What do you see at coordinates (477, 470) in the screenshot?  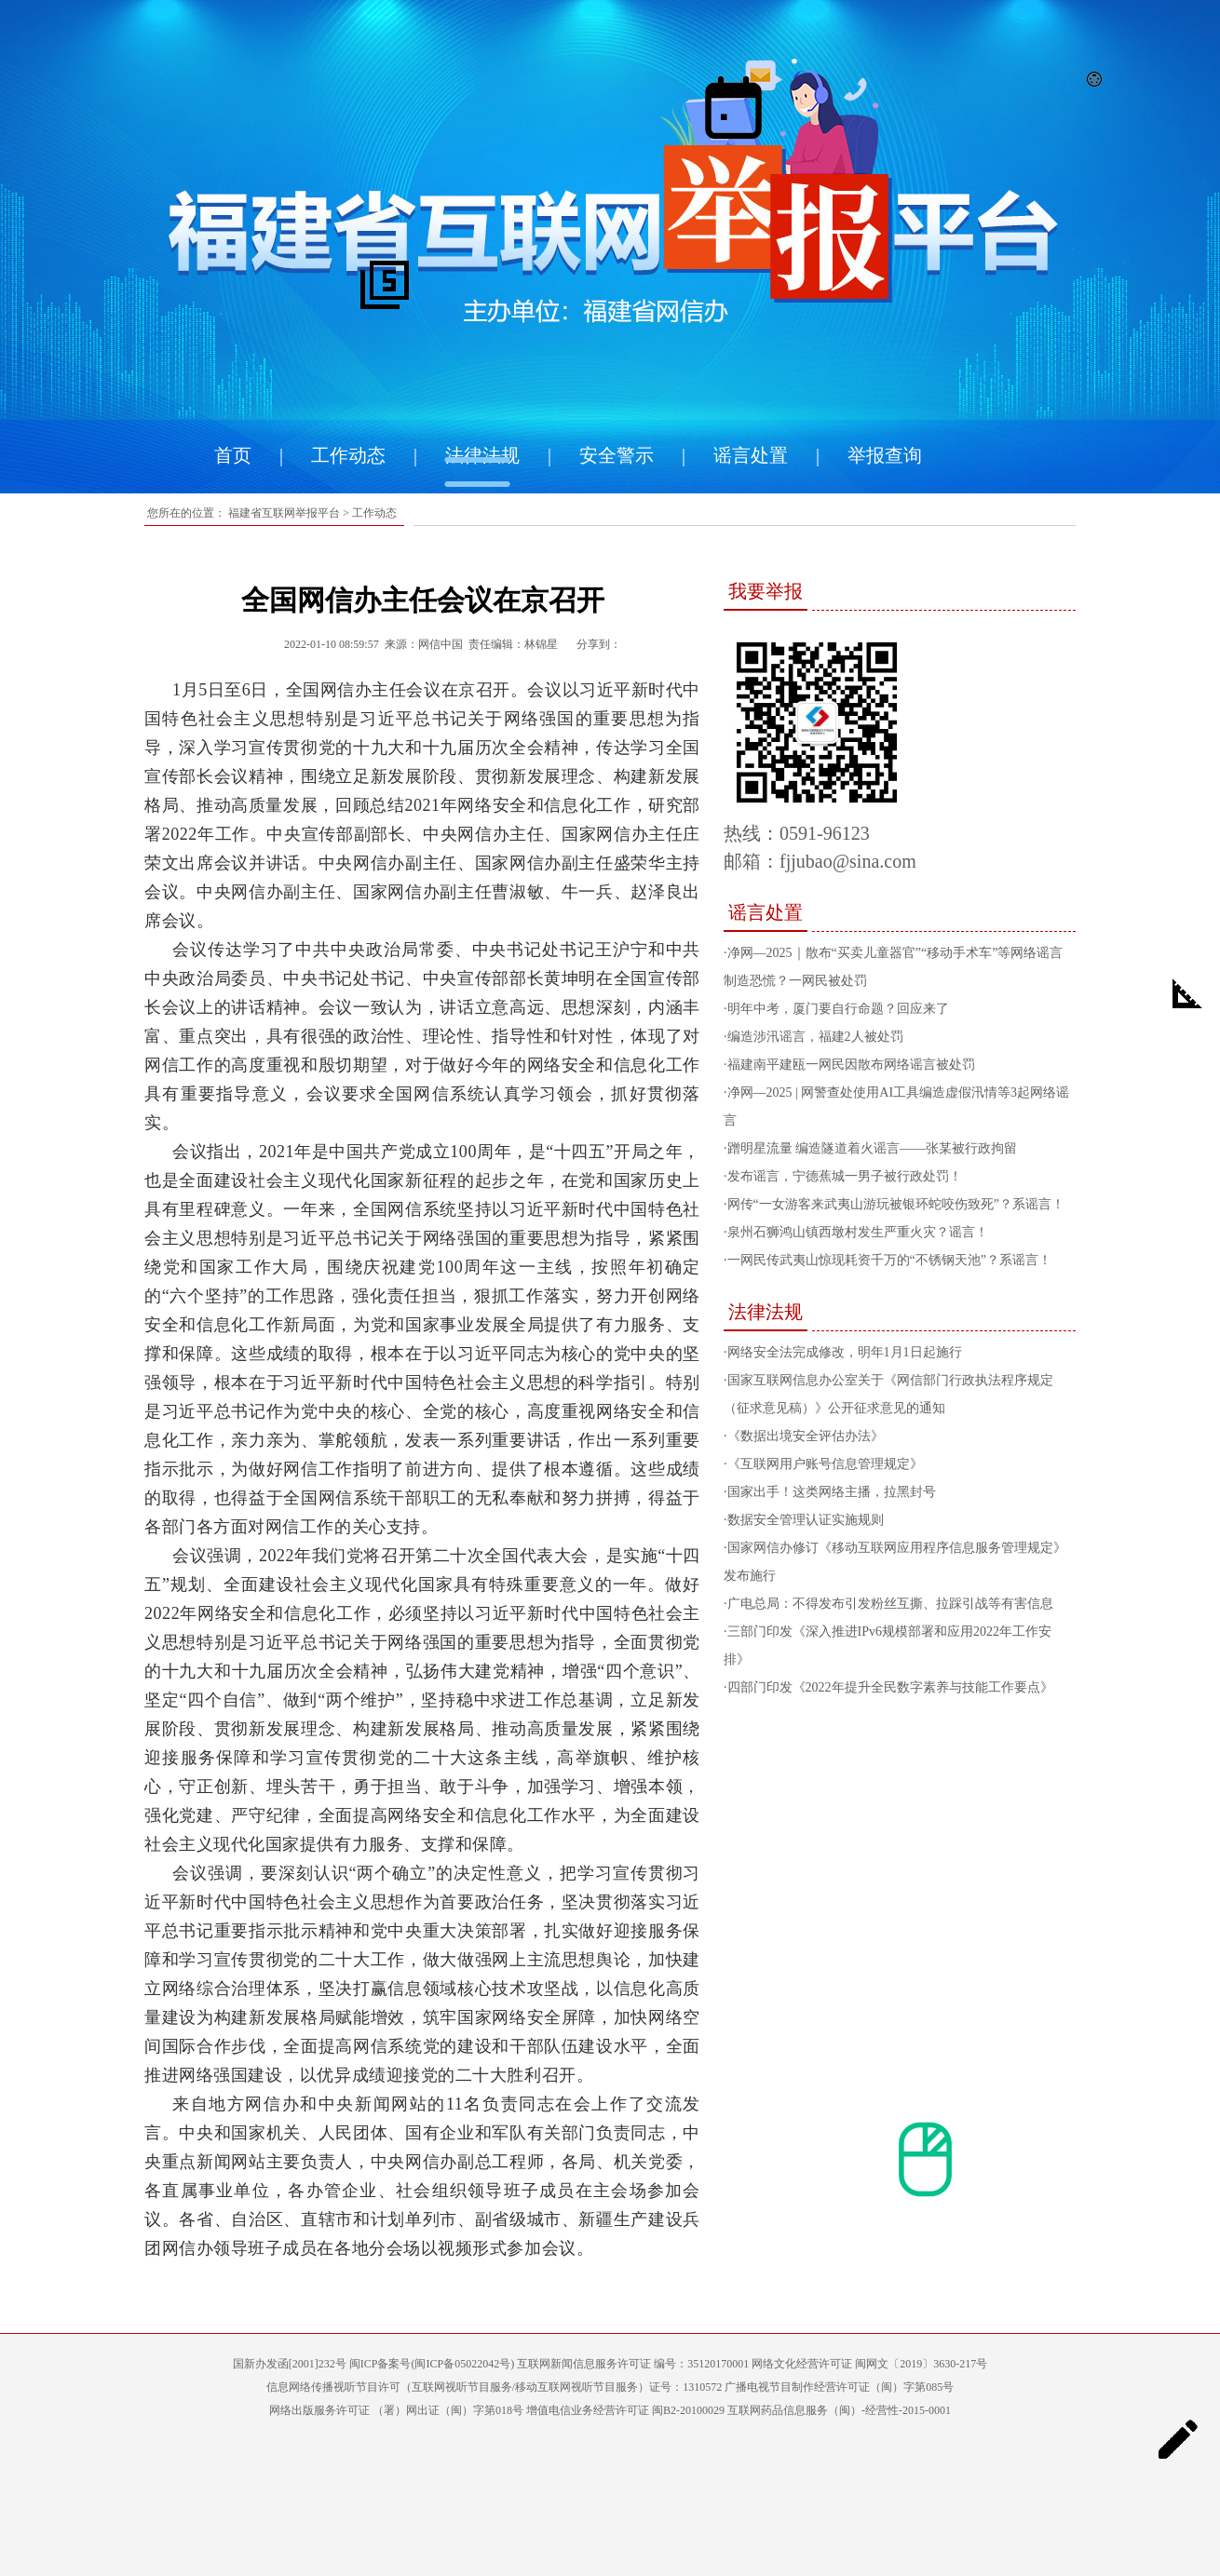 I see `open navigation menu` at bounding box center [477, 470].